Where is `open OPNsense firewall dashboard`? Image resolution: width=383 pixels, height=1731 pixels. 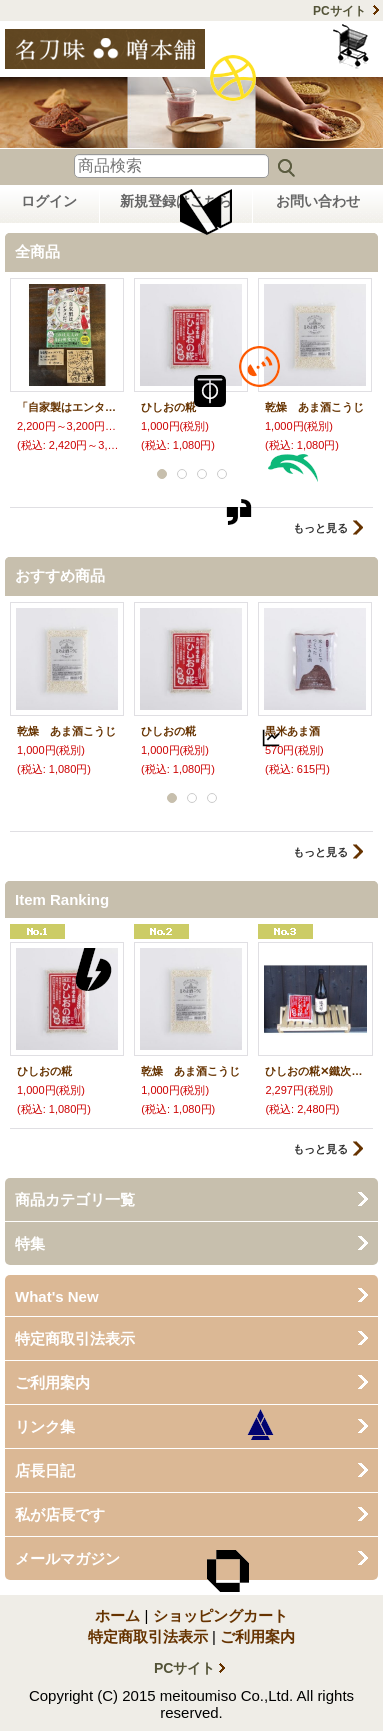 open OPNsense firewall dashboard is located at coordinates (228, 1571).